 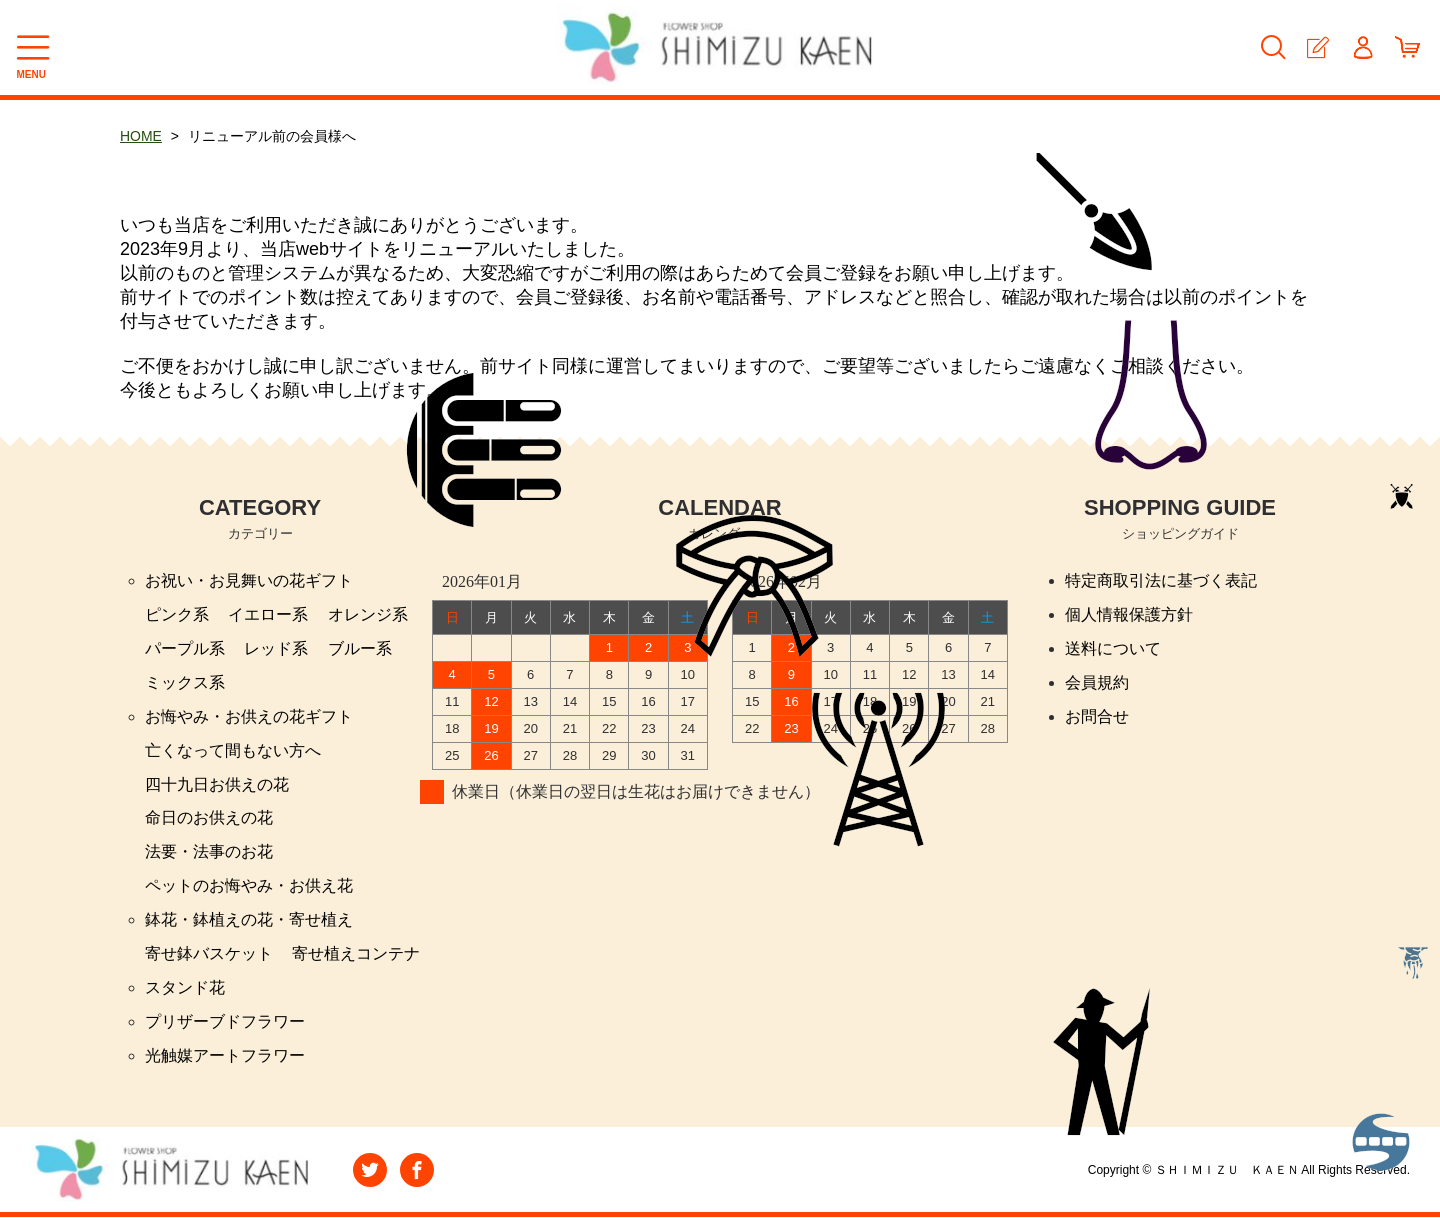 What do you see at coordinates (1413, 963) in the screenshot?
I see `indicates a ceiling hazard or obstacle in gameplay` at bounding box center [1413, 963].